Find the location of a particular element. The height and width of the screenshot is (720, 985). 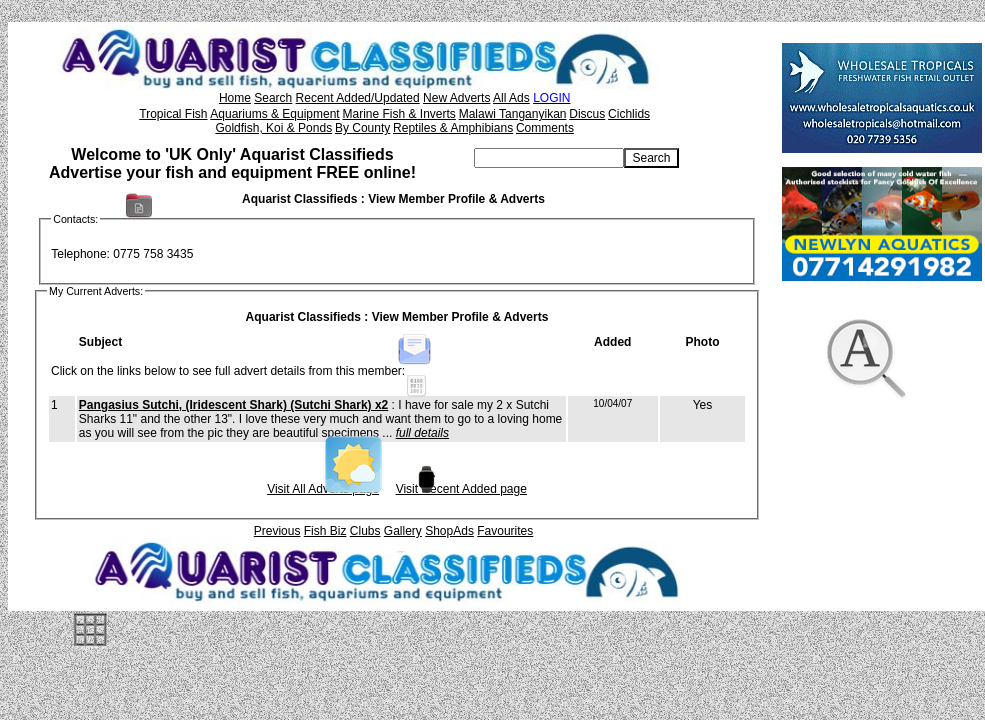

open the weather app is located at coordinates (353, 464).